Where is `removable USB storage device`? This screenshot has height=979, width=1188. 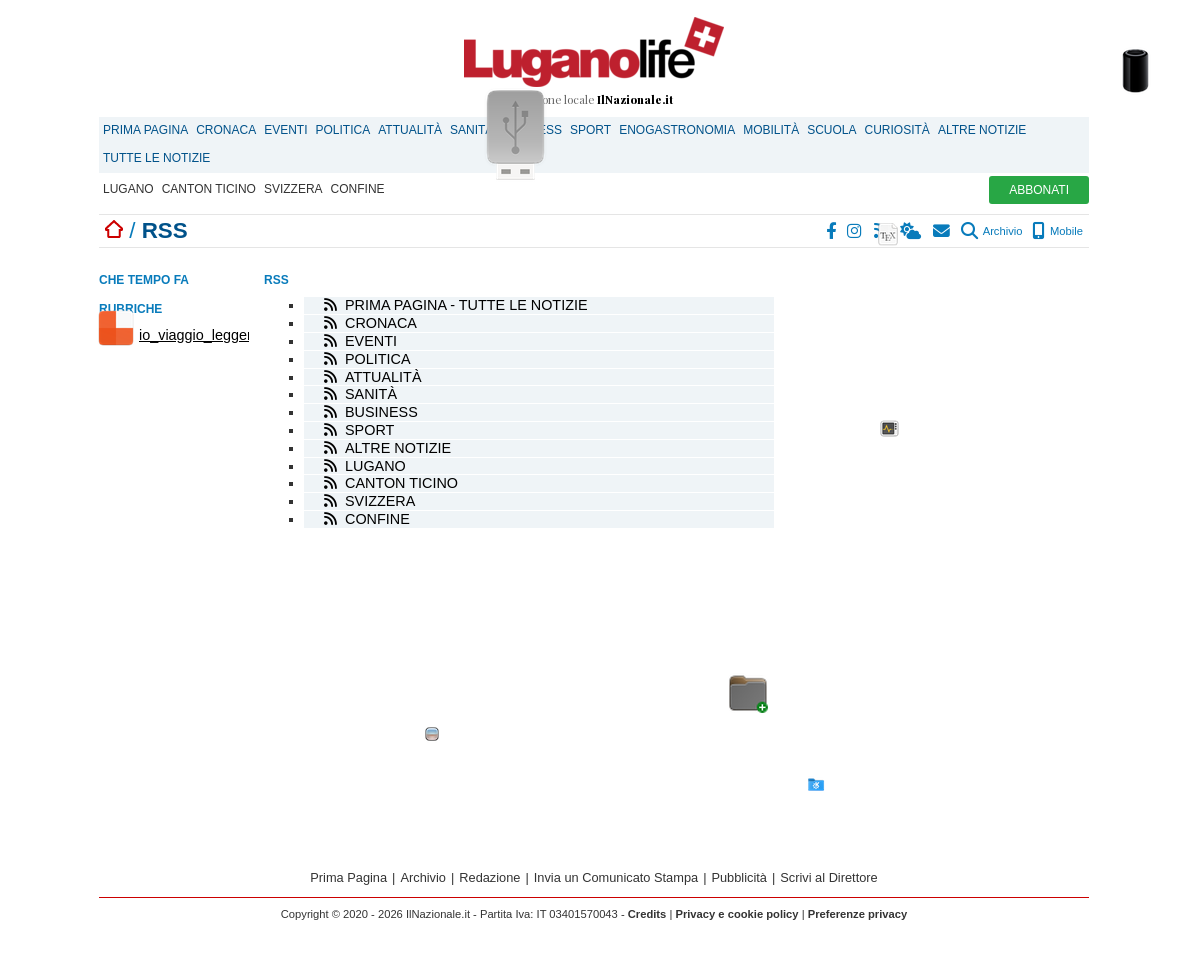 removable USB storage device is located at coordinates (515, 134).